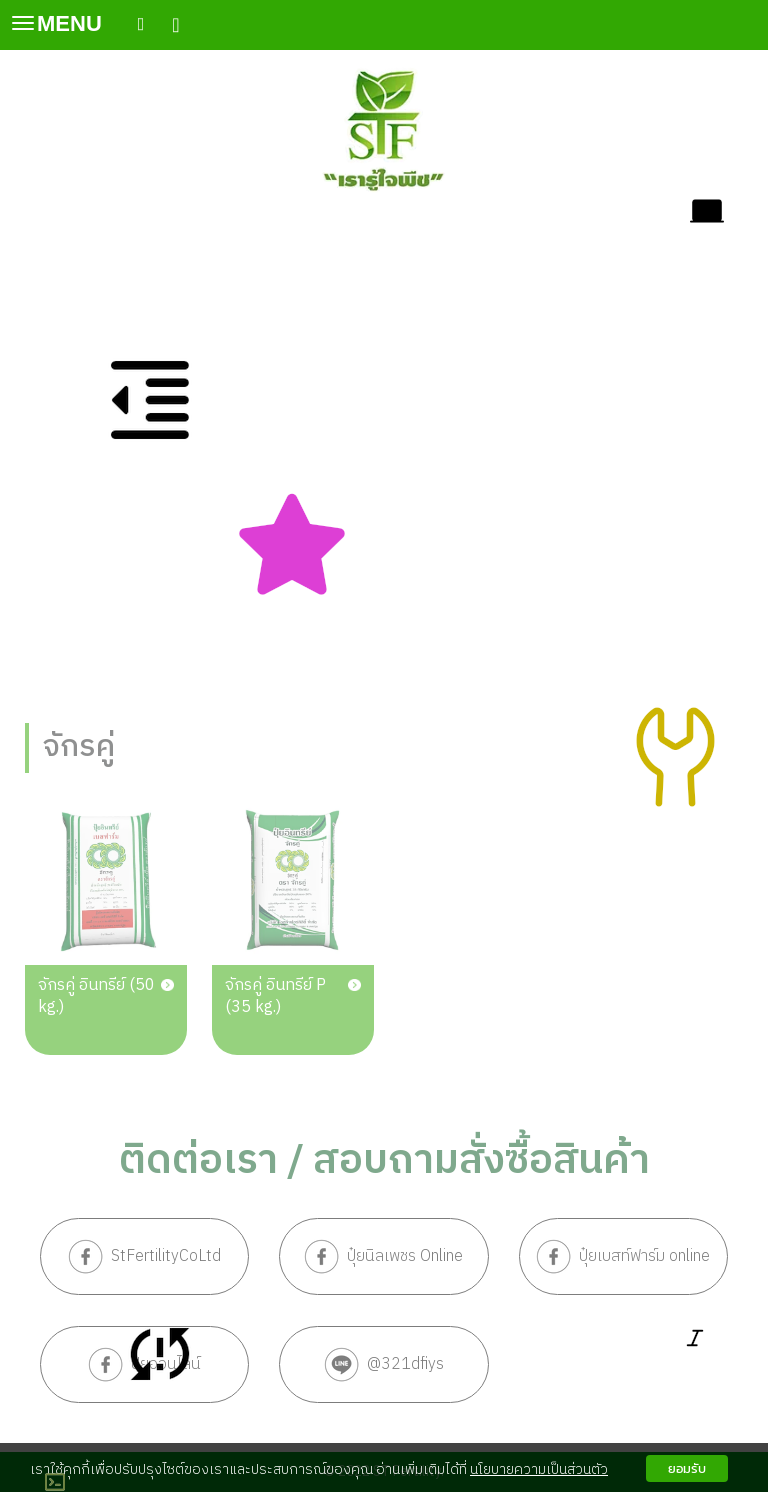 The image size is (768, 1492). What do you see at coordinates (695, 1338) in the screenshot?
I see `apply italic formatting to selected text` at bounding box center [695, 1338].